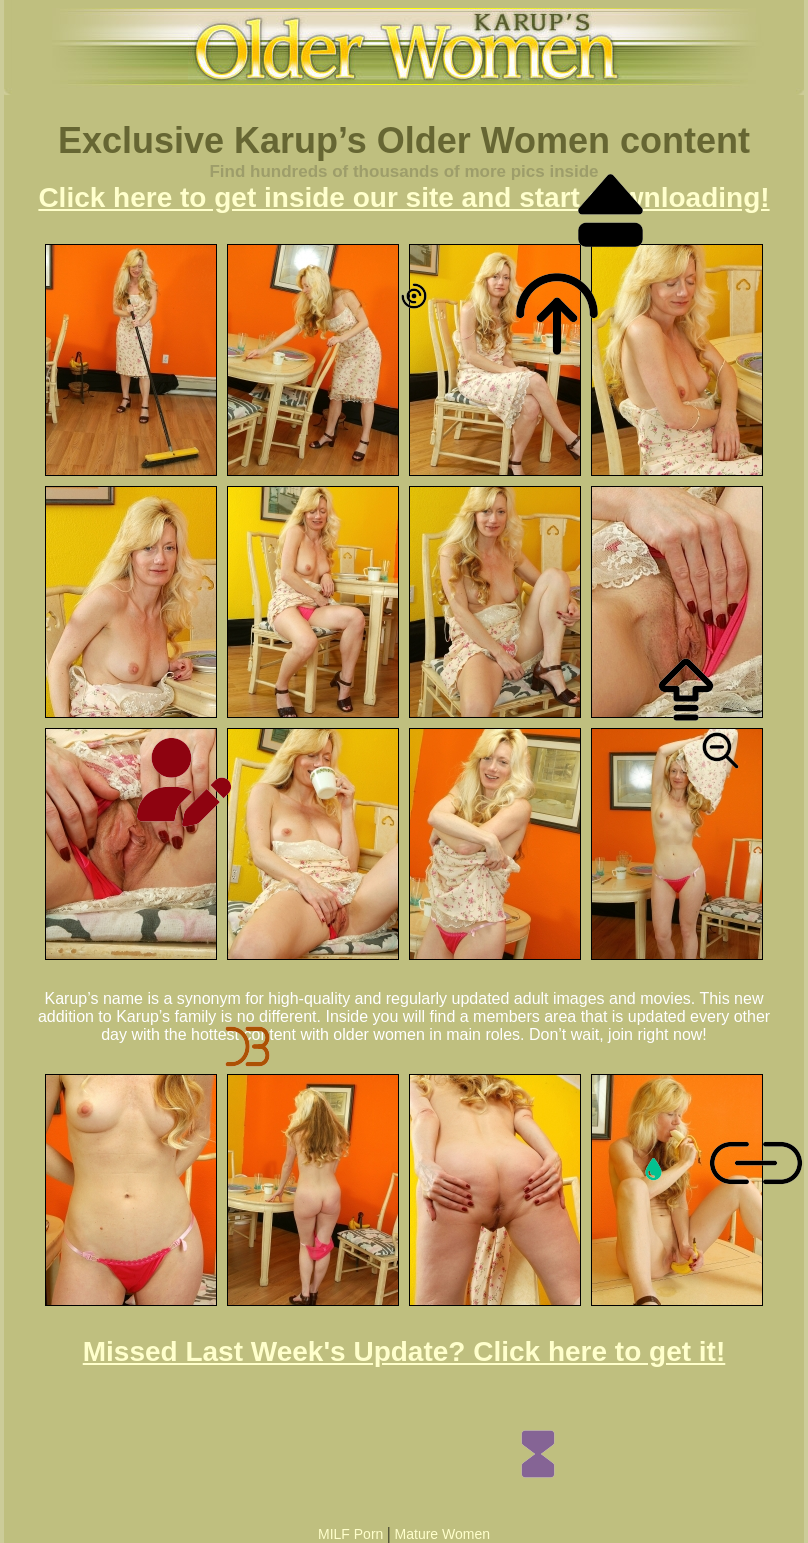  Describe the element at coordinates (182, 779) in the screenshot. I see `edit user profile` at that location.